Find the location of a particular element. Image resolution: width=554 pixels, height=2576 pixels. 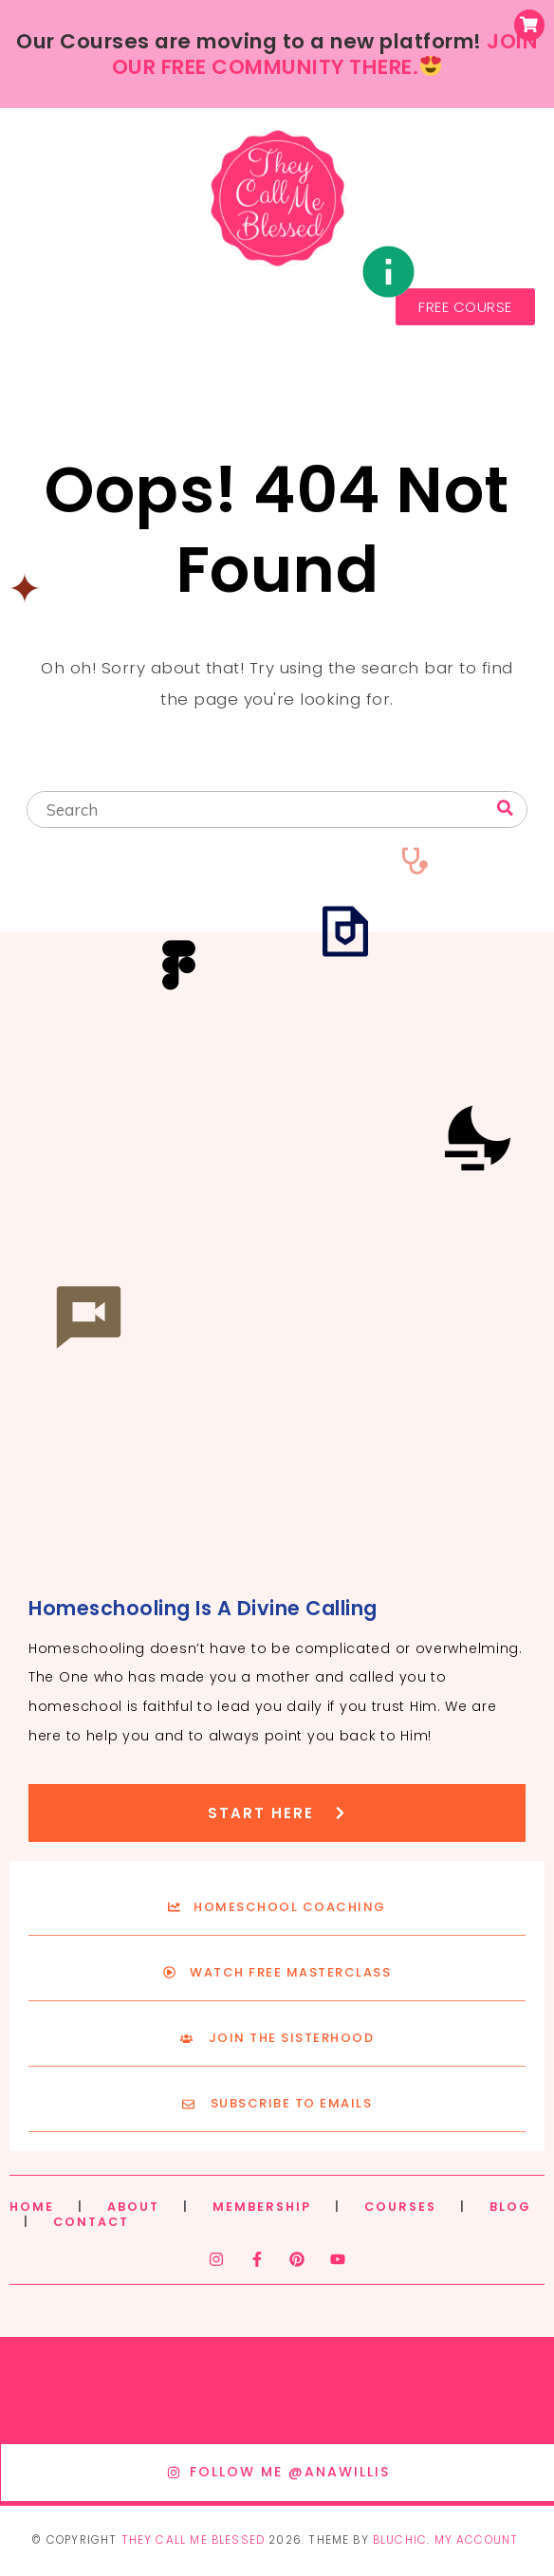

start a video chat is located at coordinates (88, 1315).